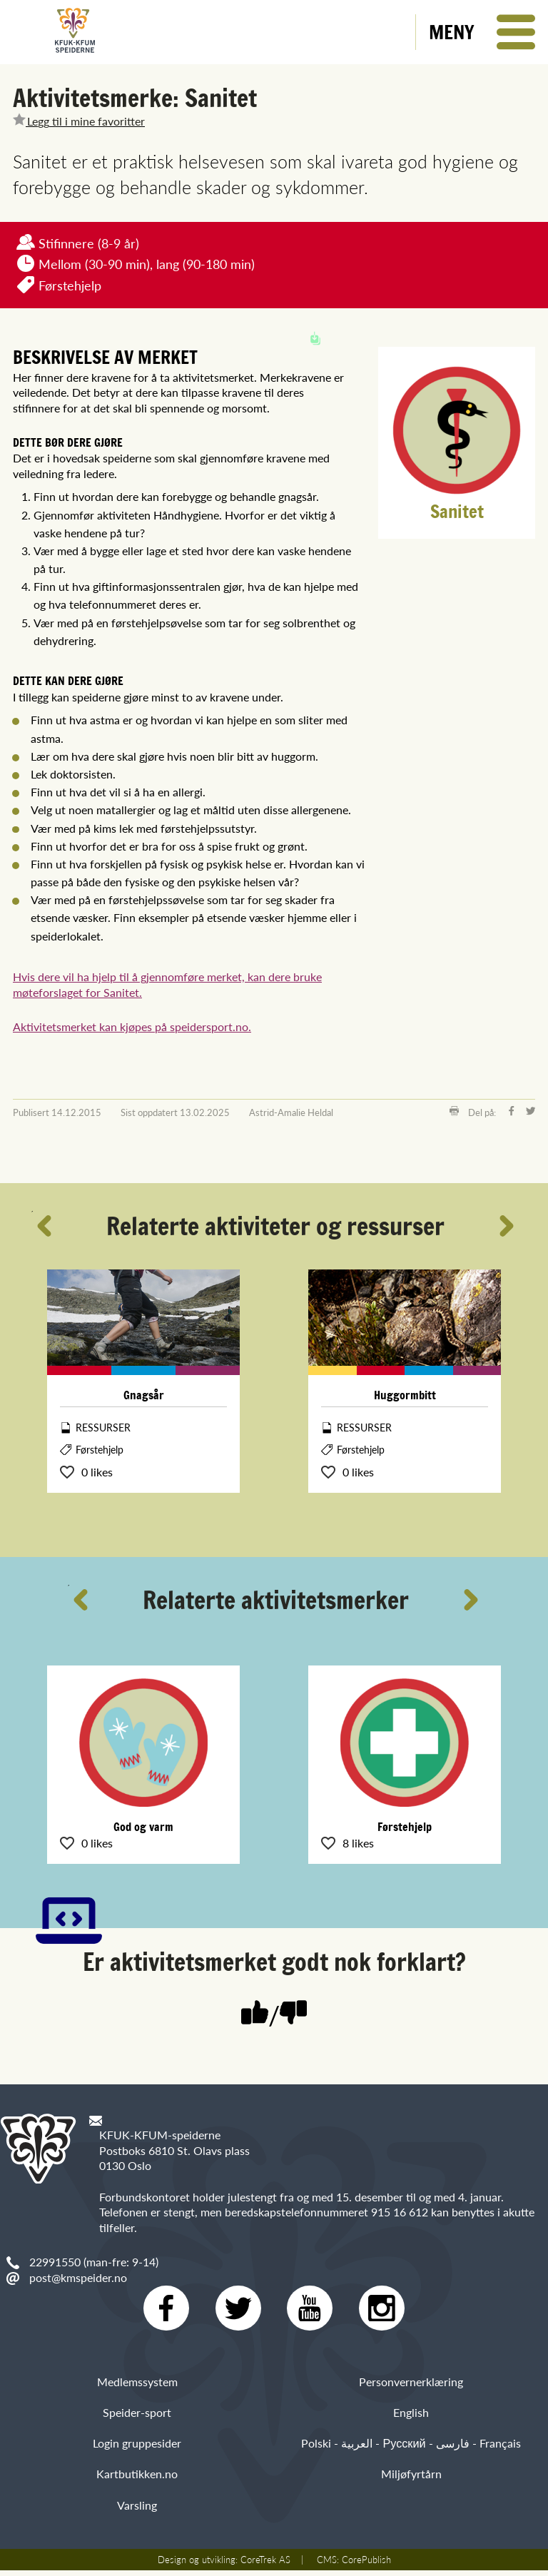 The width and height of the screenshot is (548, 2576). I want to click on download multiple files, so click(315, 338).